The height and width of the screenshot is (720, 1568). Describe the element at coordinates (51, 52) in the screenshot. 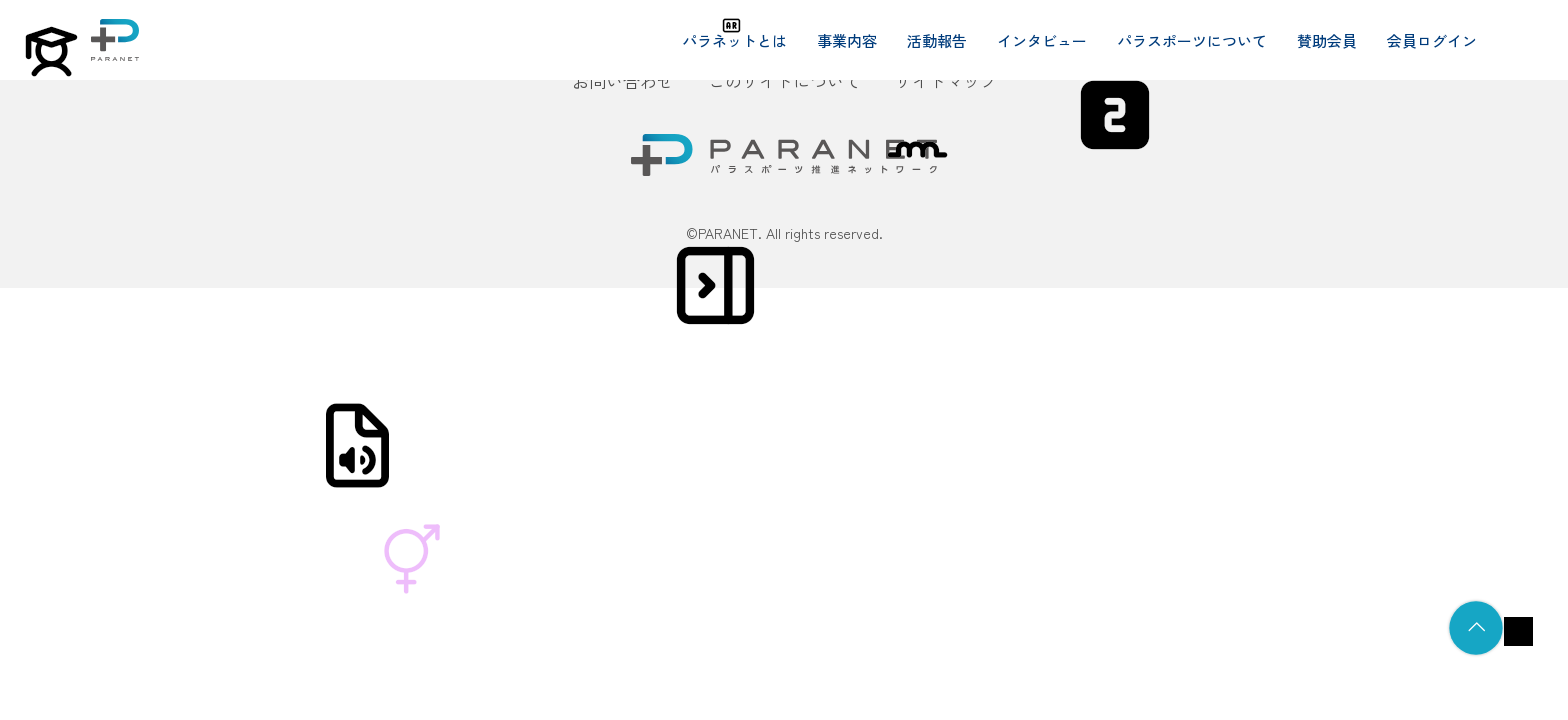

I see `view student profile` at that location.